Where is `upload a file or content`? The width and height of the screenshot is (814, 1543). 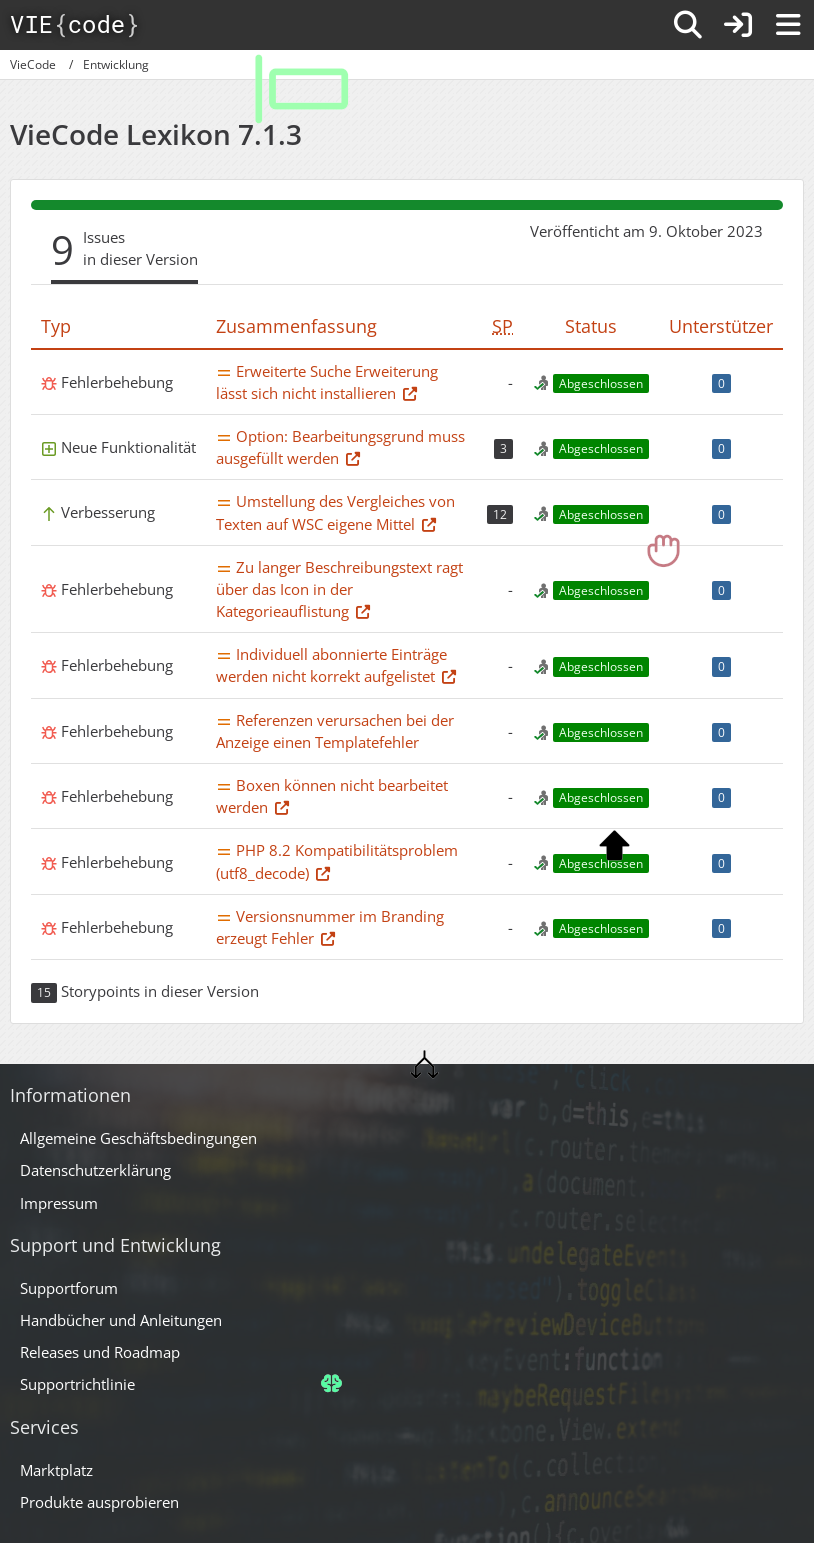
upload a file or content is located at coordinates (614, 846).